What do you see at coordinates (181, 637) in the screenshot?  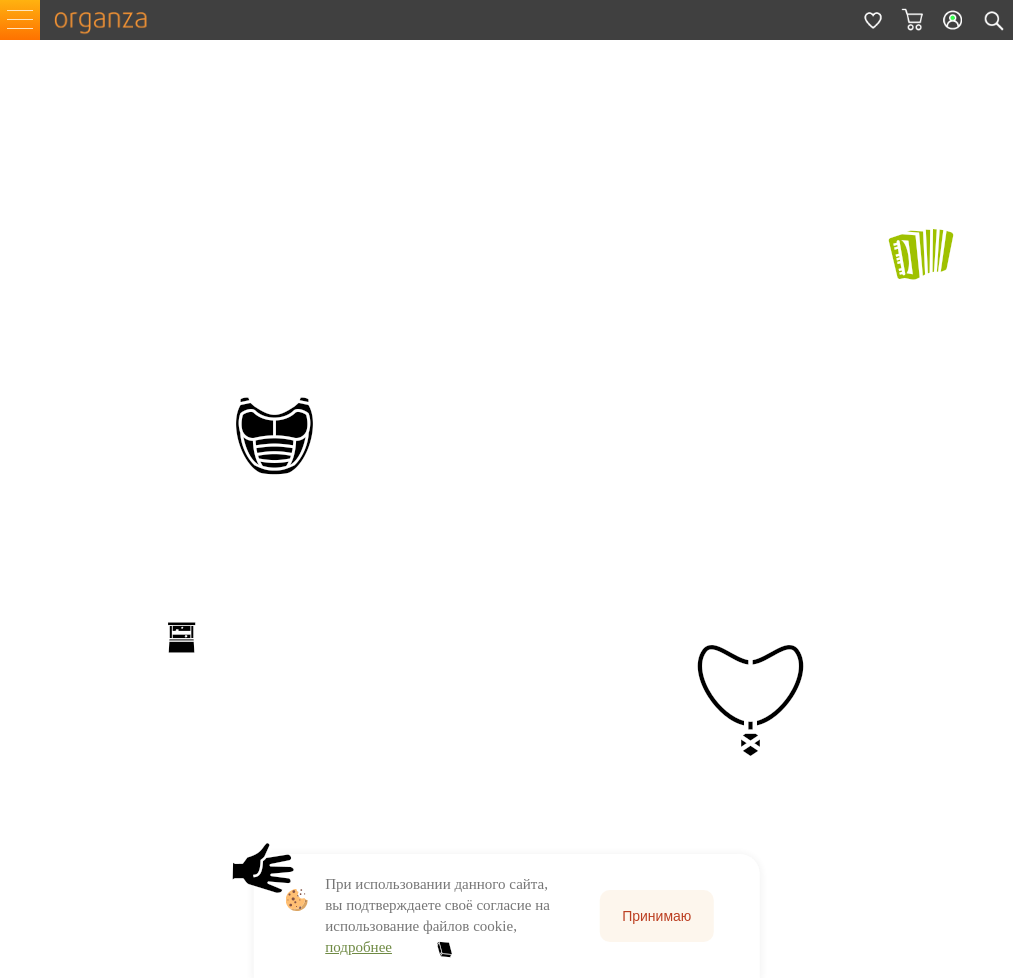 I see `access bunker or shelter location` at bounding box center [181, 637].